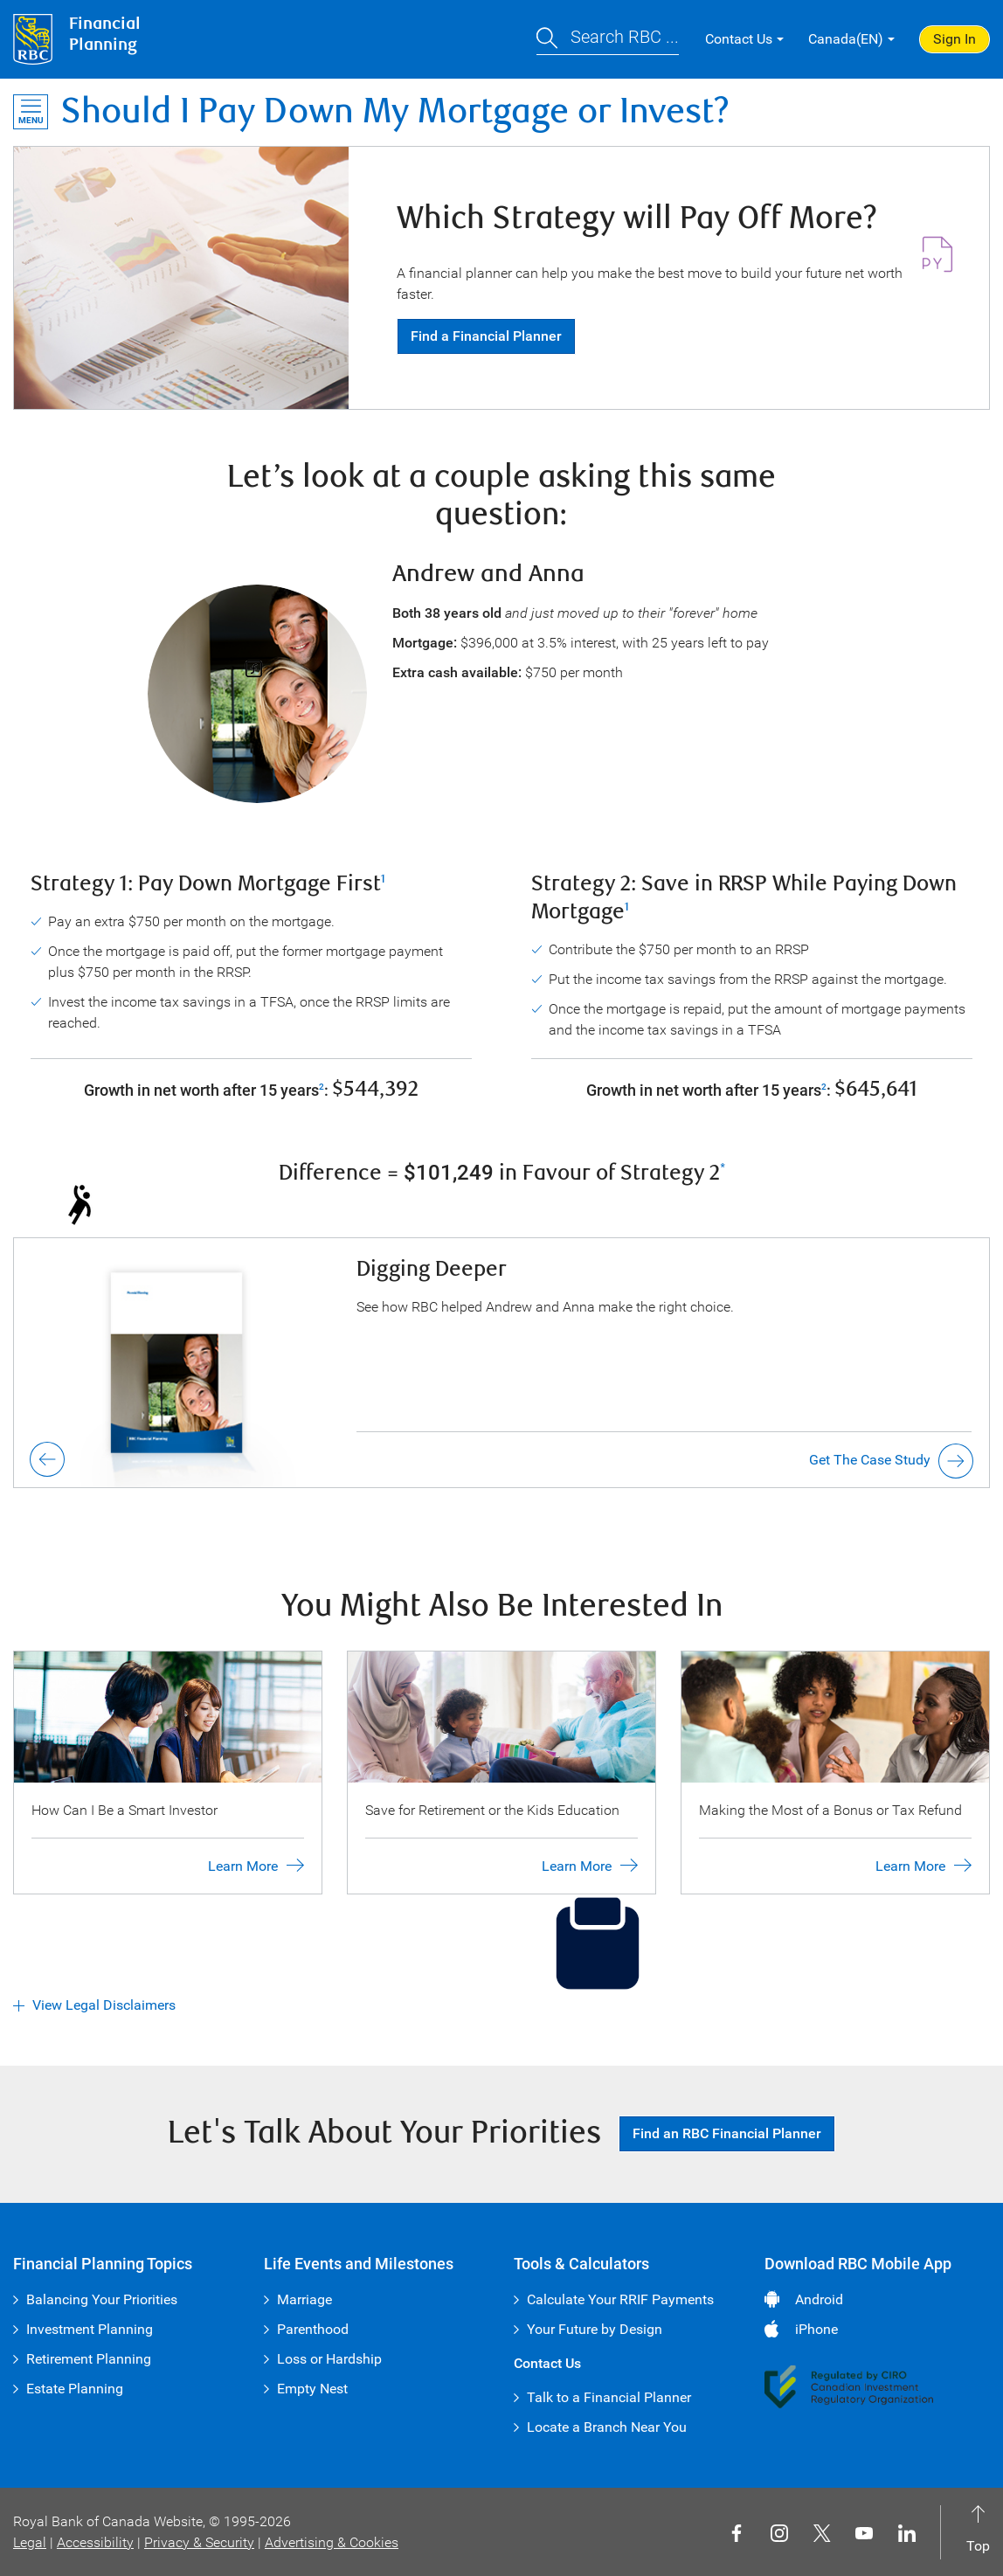 This screenshot has height=2576, width=1003. I want to click on access handball sports content, so click(80, 1204).